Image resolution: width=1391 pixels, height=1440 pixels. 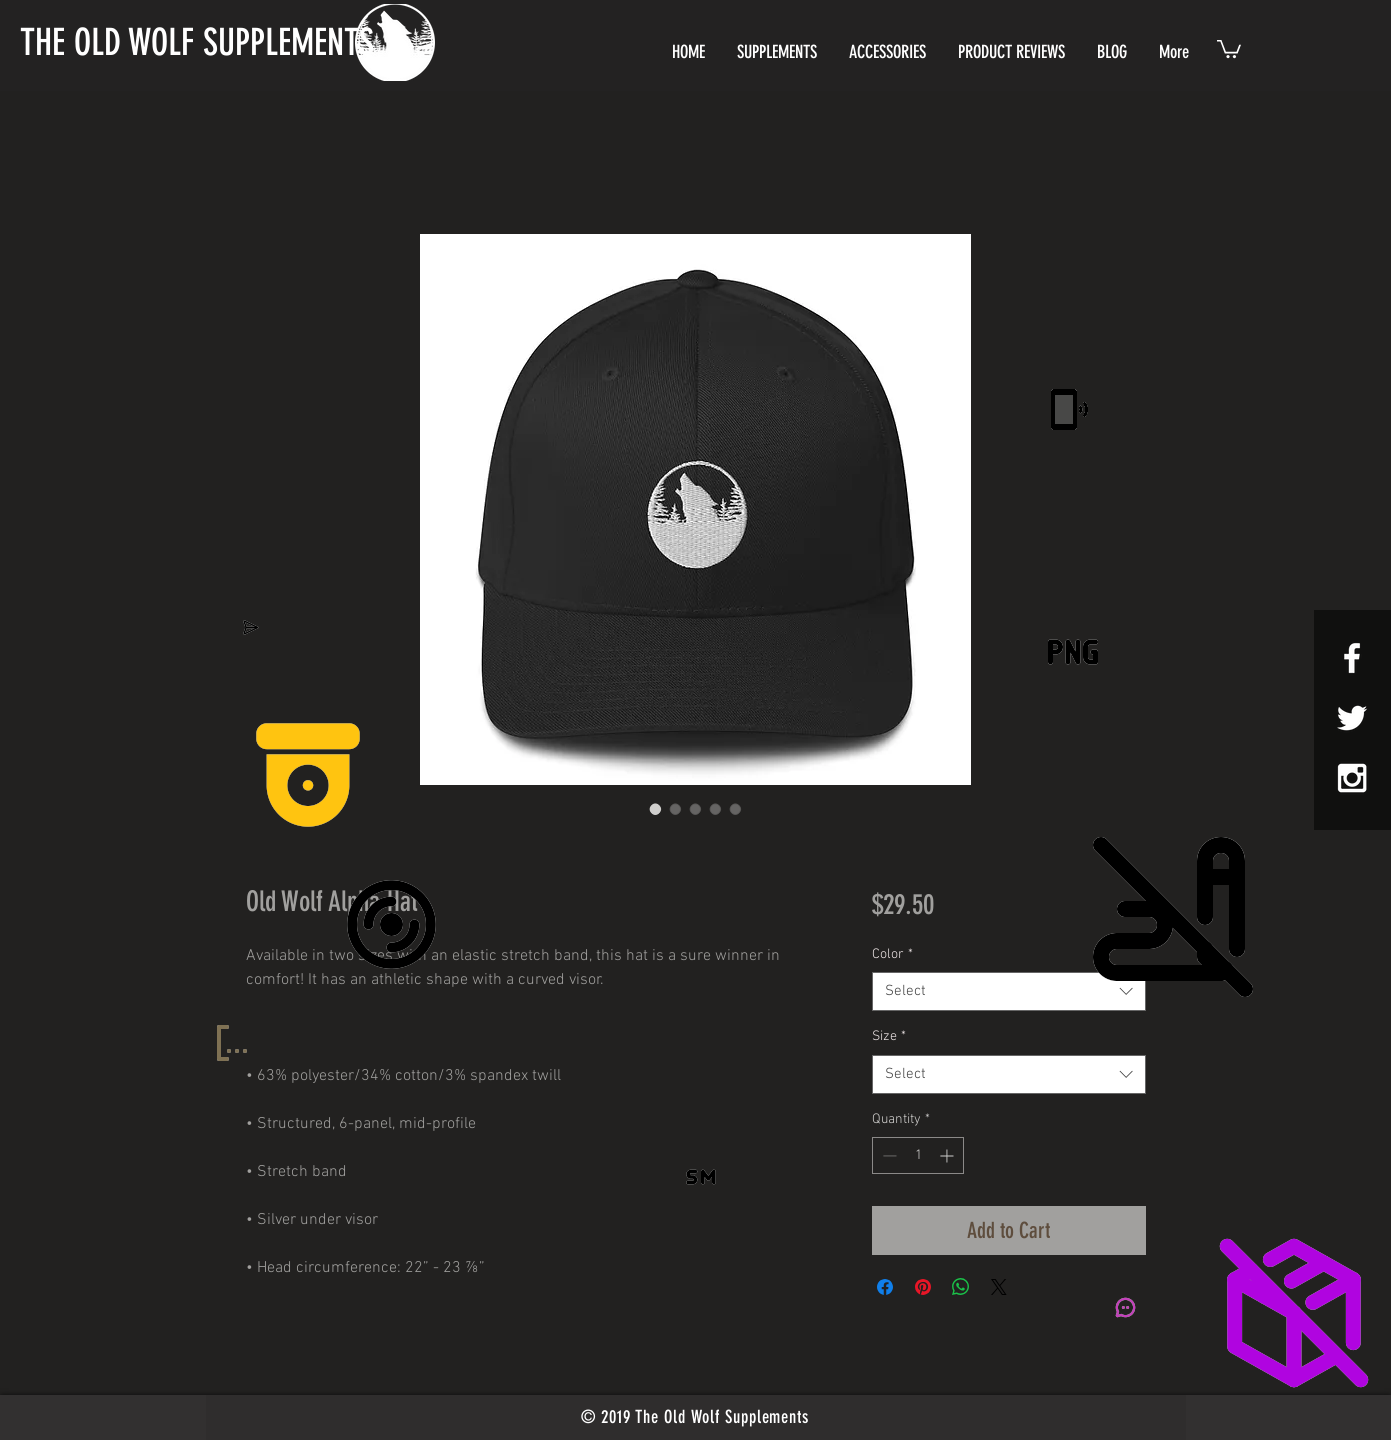 What do you see at coordinates (1173, 917) in the screenshot?
I see `writing or editing is disabled` at bounding box center [1173, 917].